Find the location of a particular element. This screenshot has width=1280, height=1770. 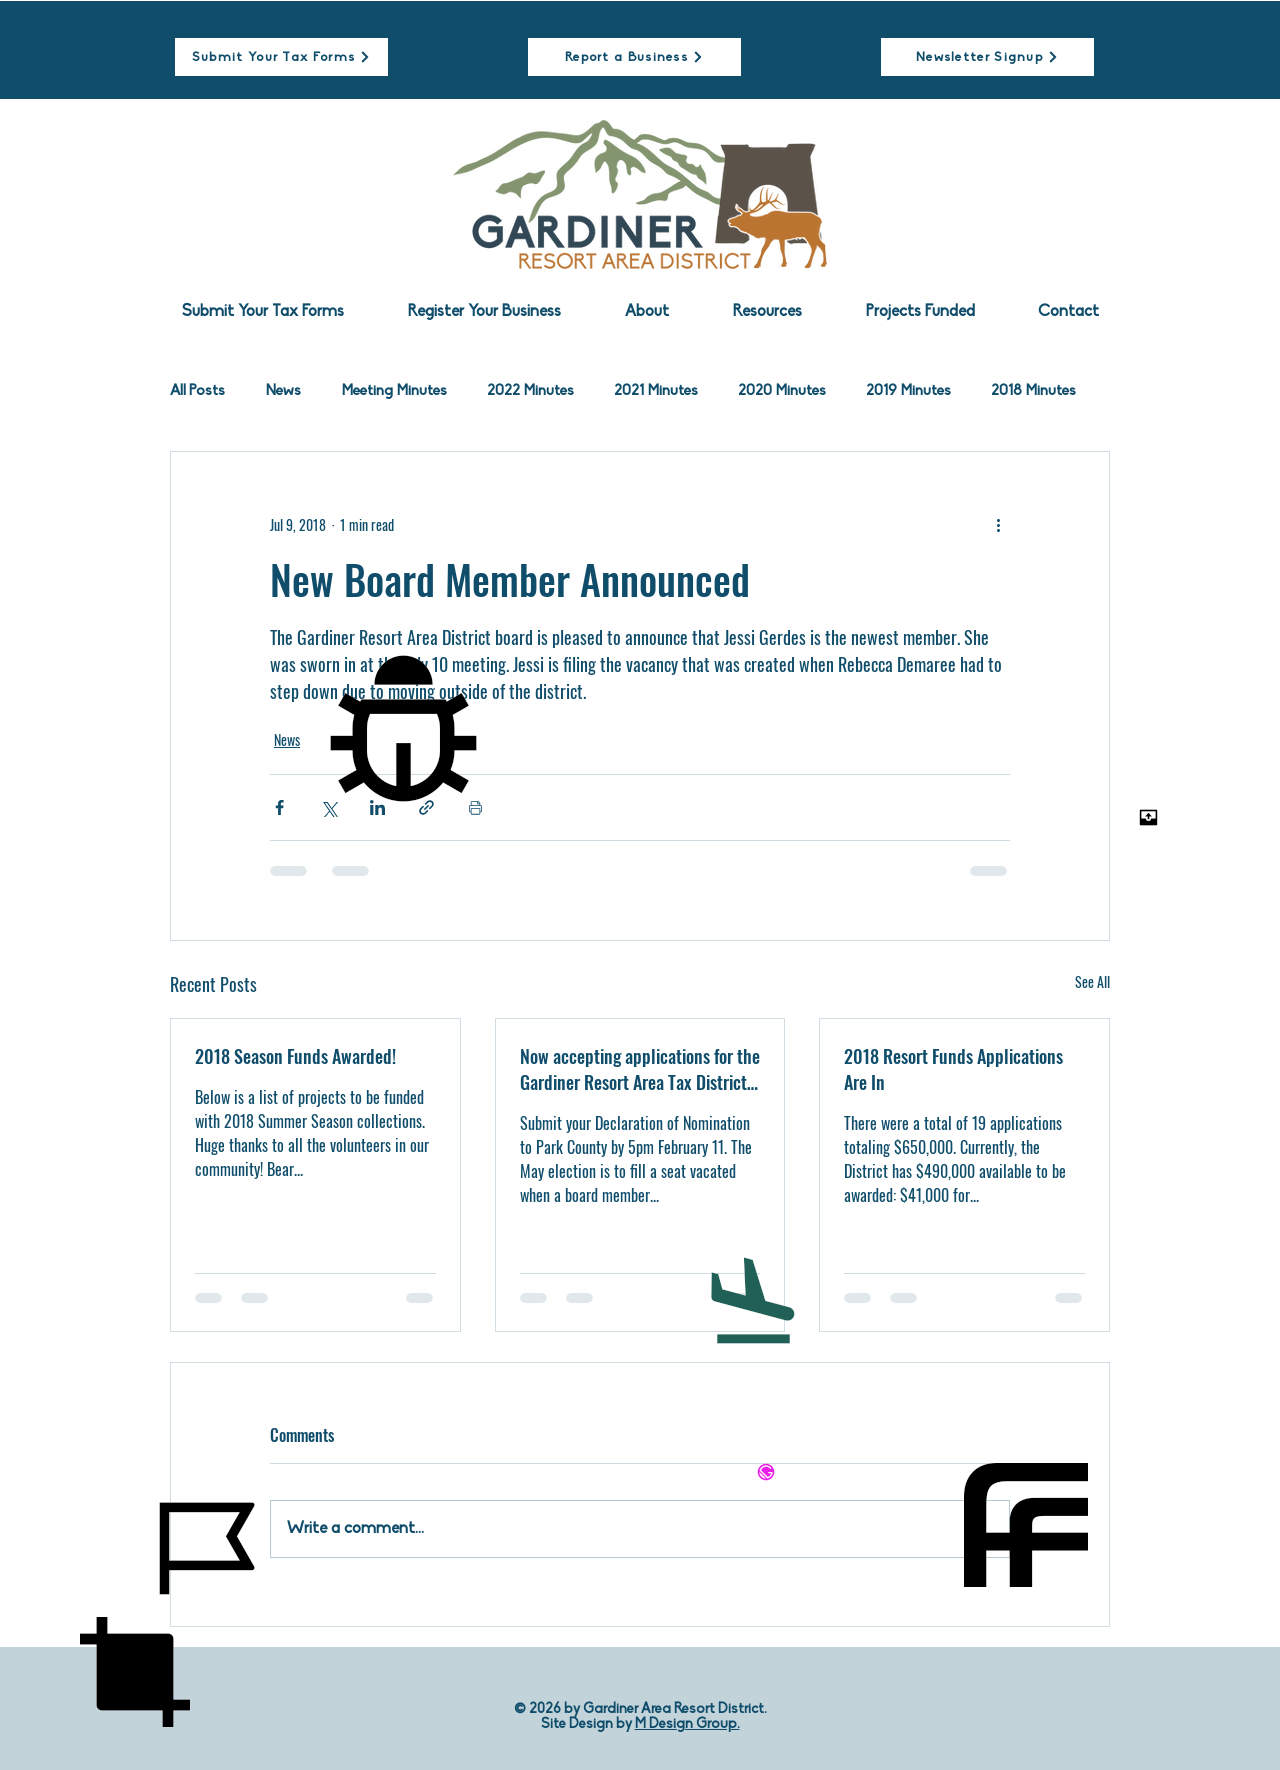

crop an image or photo is located at coordinates (135, 1672).